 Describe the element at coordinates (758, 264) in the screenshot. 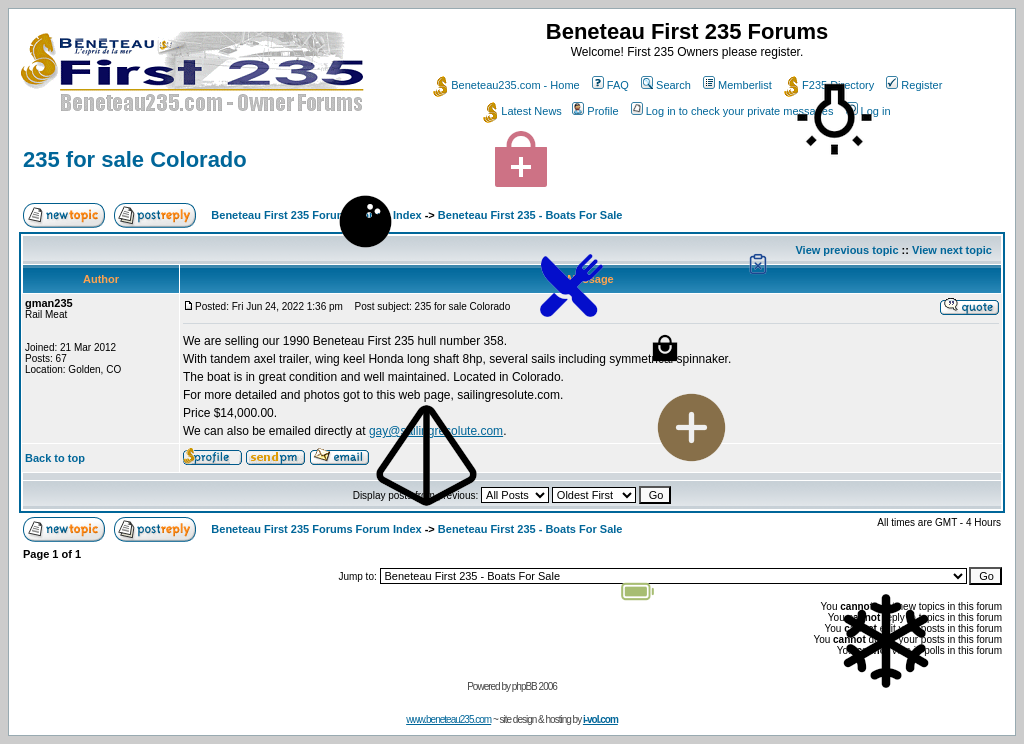

I see `clear clipboard contents` at that location.